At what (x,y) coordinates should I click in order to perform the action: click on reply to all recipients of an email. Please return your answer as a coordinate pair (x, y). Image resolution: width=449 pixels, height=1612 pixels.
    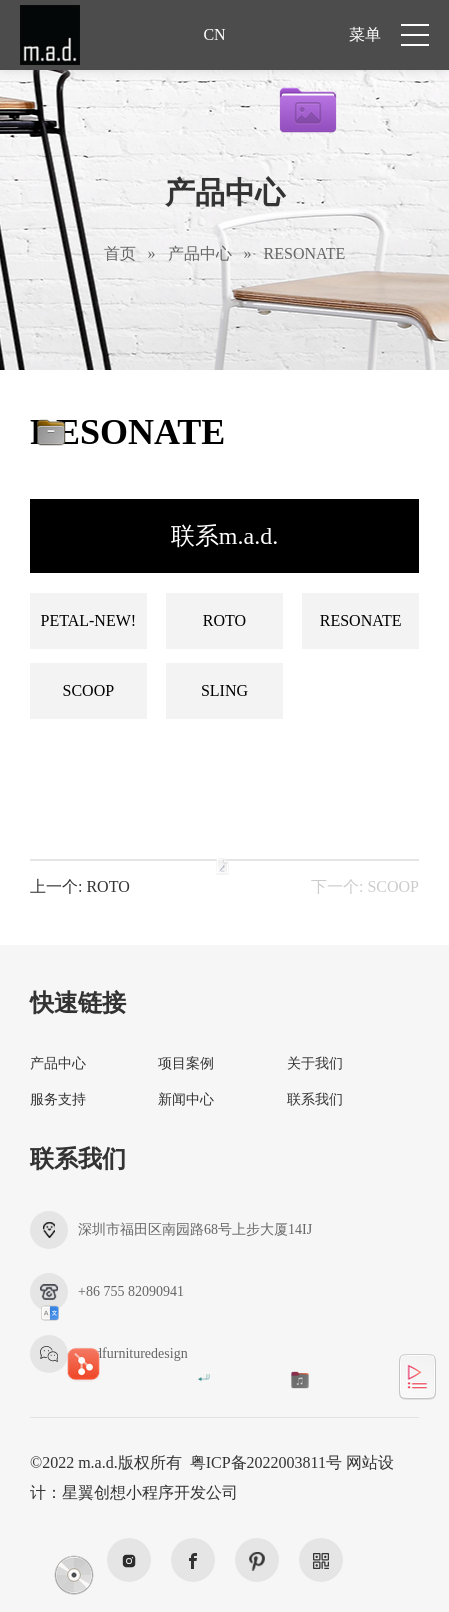
    Looking at the image, I should click on (203, 1377).